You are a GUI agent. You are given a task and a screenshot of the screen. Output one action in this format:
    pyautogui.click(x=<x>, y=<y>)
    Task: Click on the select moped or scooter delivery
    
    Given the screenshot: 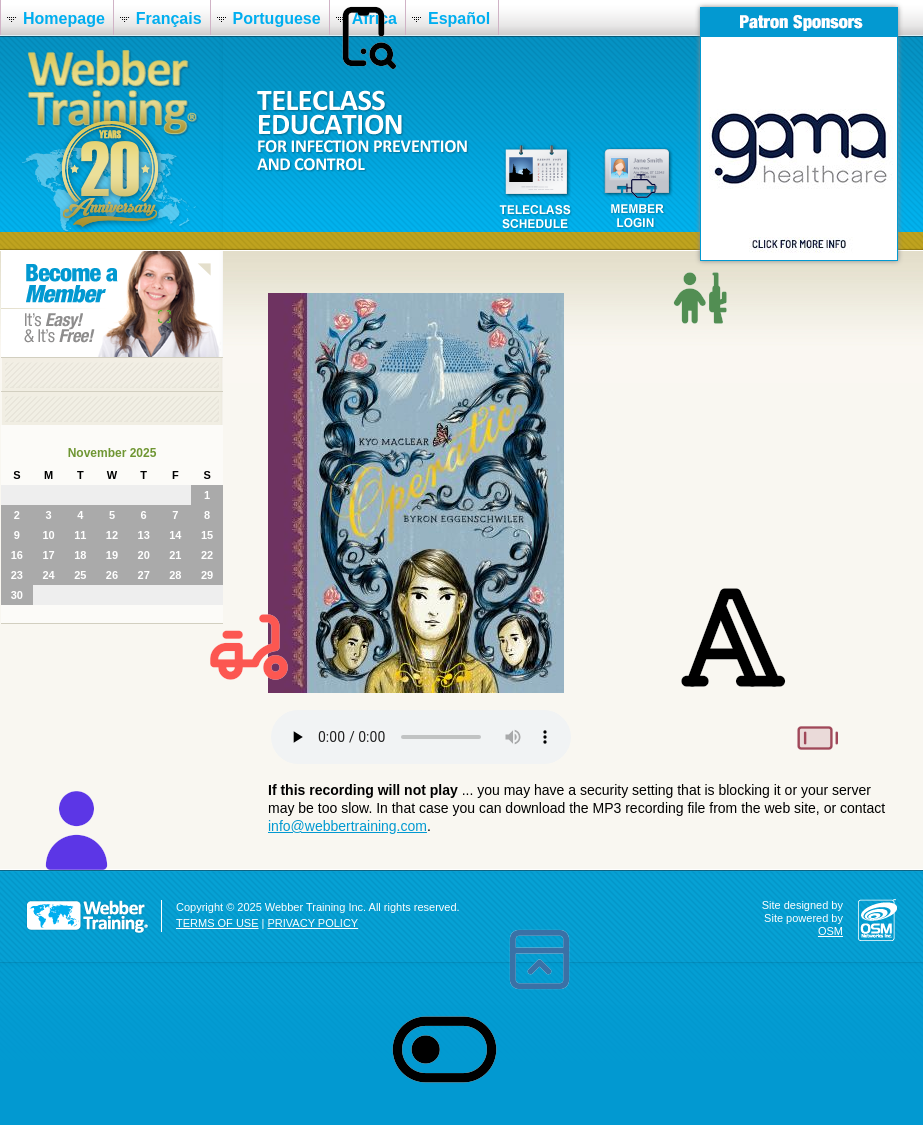 What is the action you would take?
    pyautogui.click(x=251, y=647)
    